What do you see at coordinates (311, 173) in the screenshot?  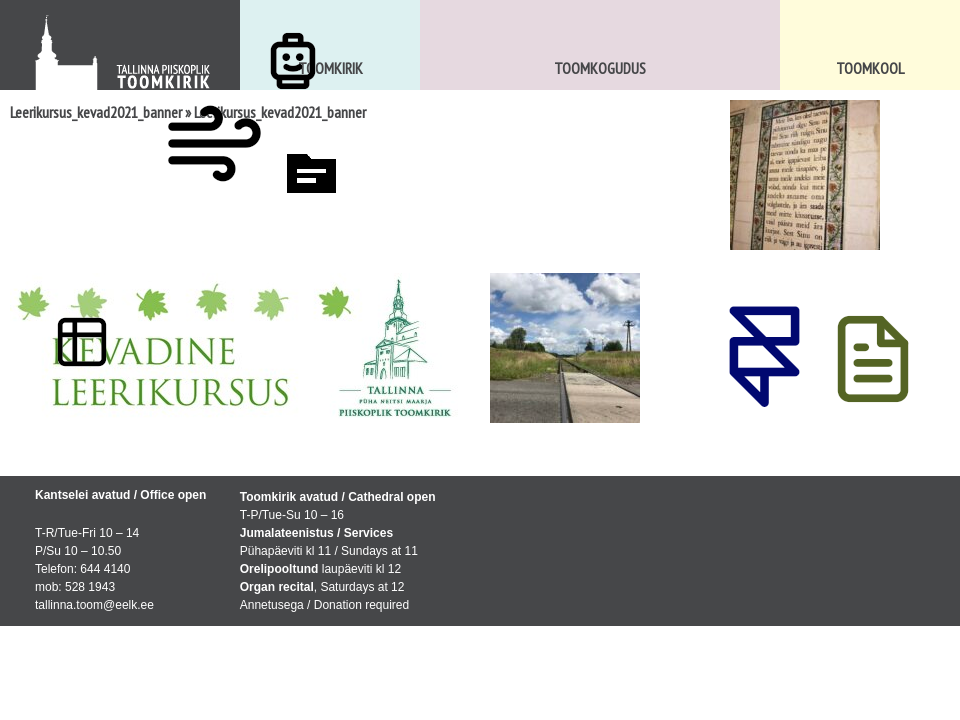 I see `view source files or documents` at bounding box center [311, 173].